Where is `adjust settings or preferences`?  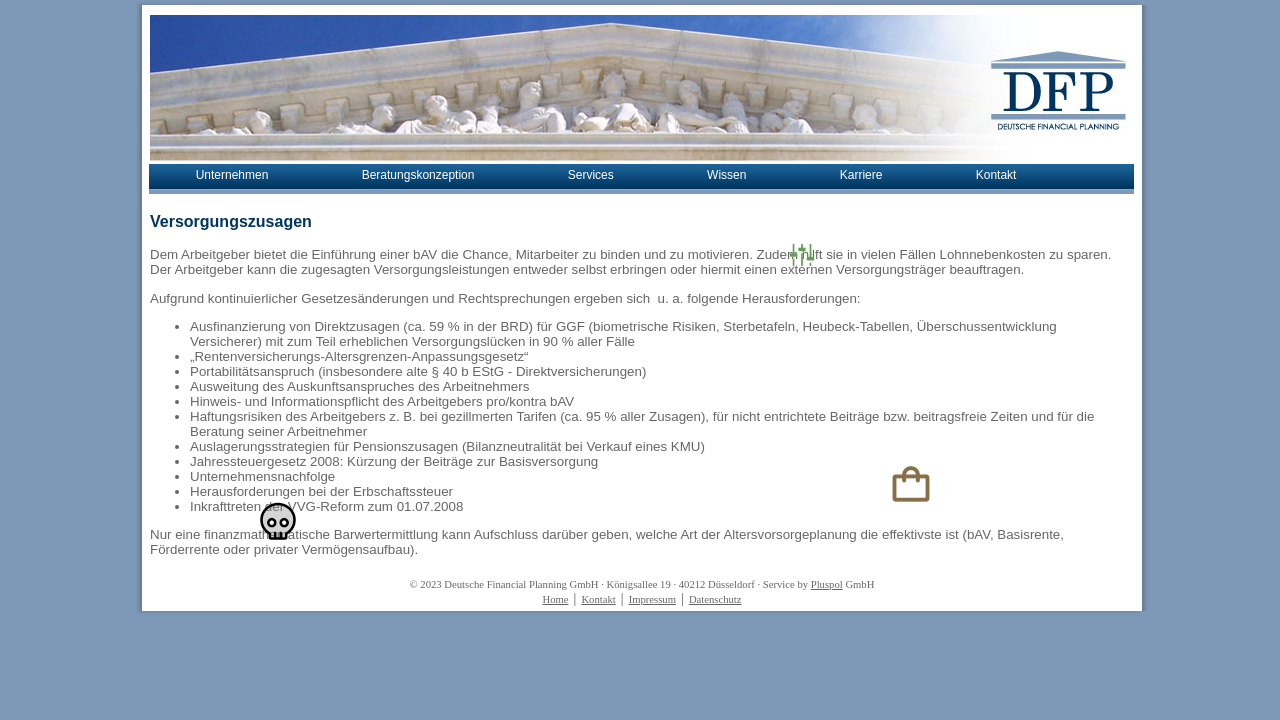
adjust settings or preferences is located at coordinates (802, 255).